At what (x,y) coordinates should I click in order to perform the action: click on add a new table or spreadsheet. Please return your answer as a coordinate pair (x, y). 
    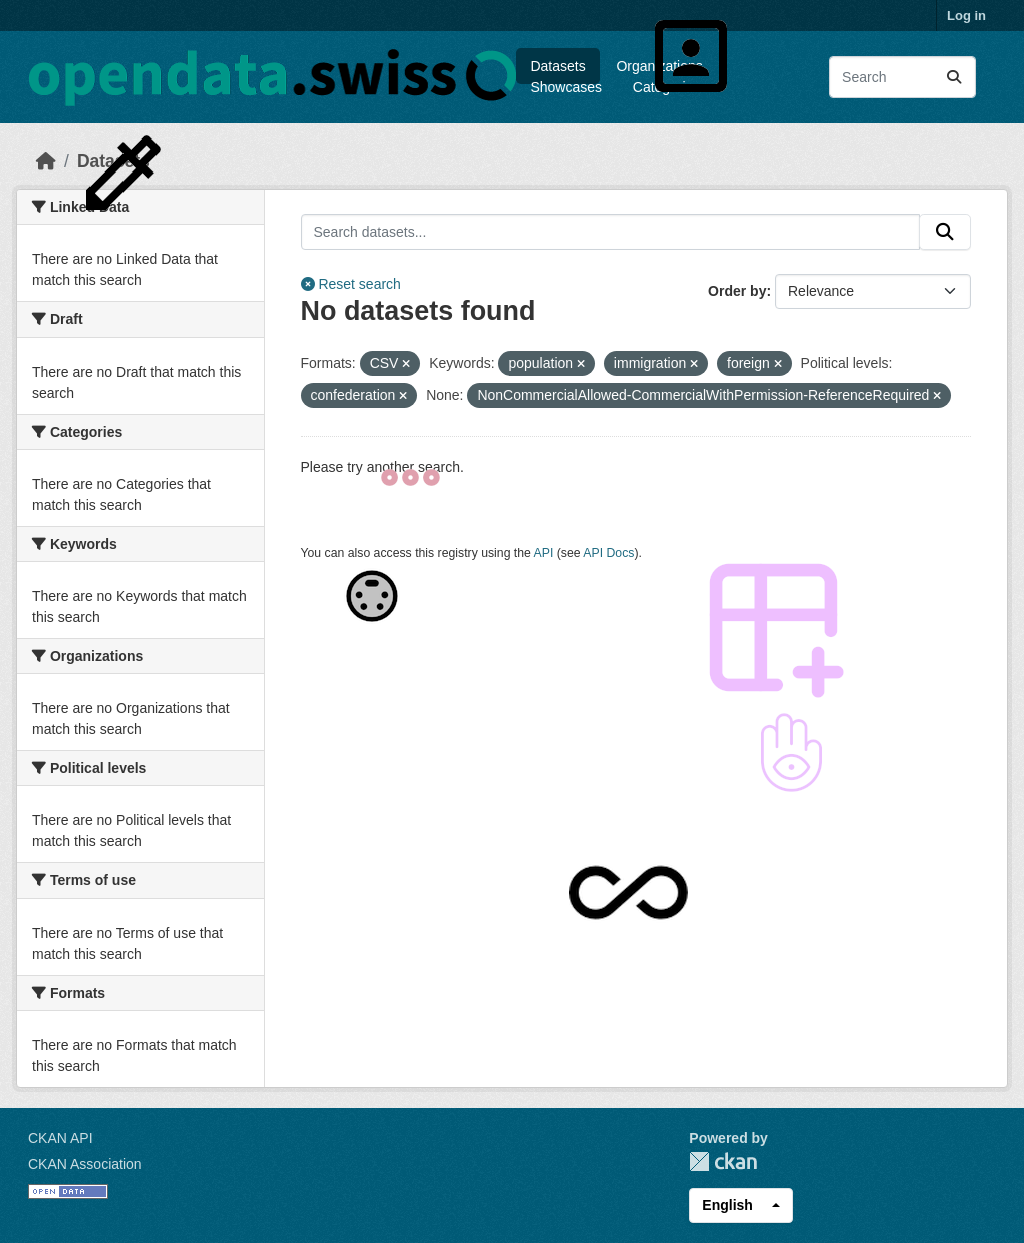
    Looking at the image, I should click on (773, 627).